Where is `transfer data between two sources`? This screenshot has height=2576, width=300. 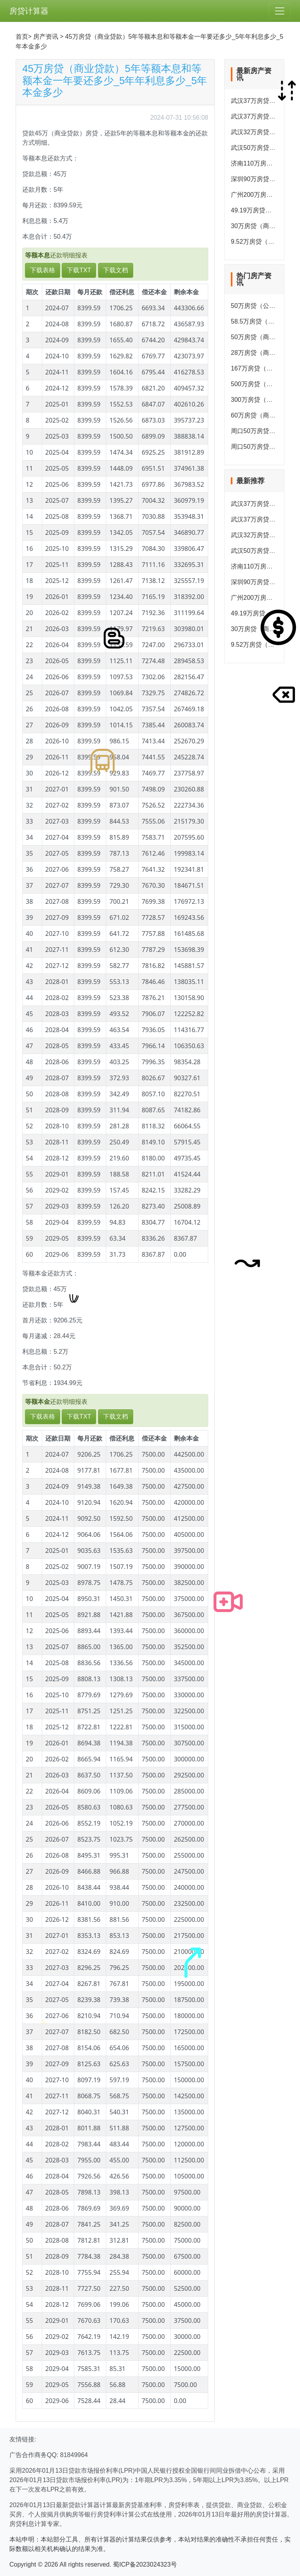
transfer data between two sources is located at coordinates (287, 90).